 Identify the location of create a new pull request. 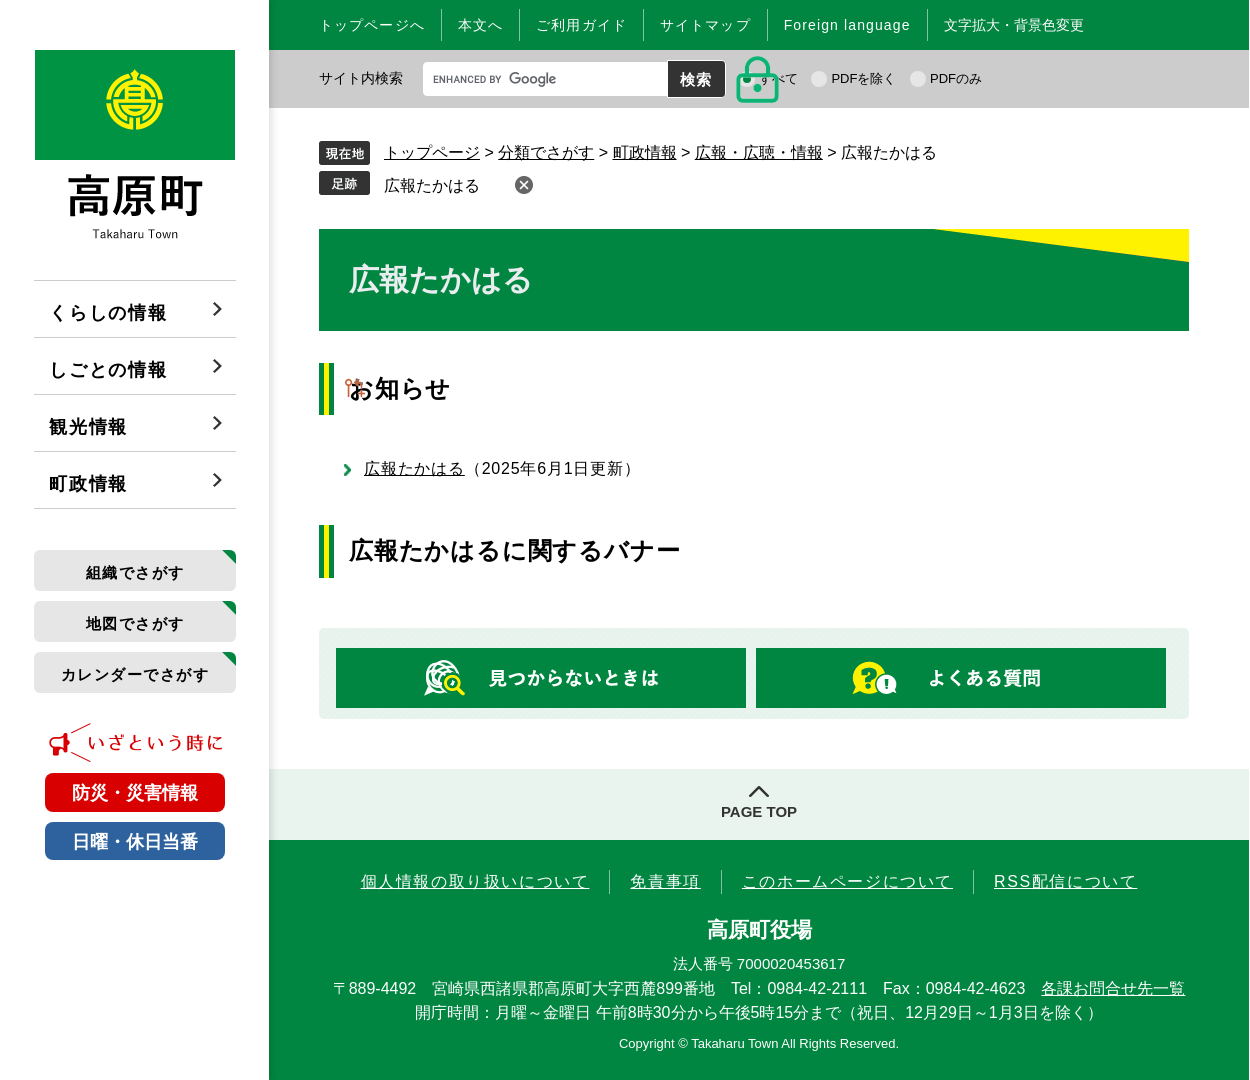
(355, 388).